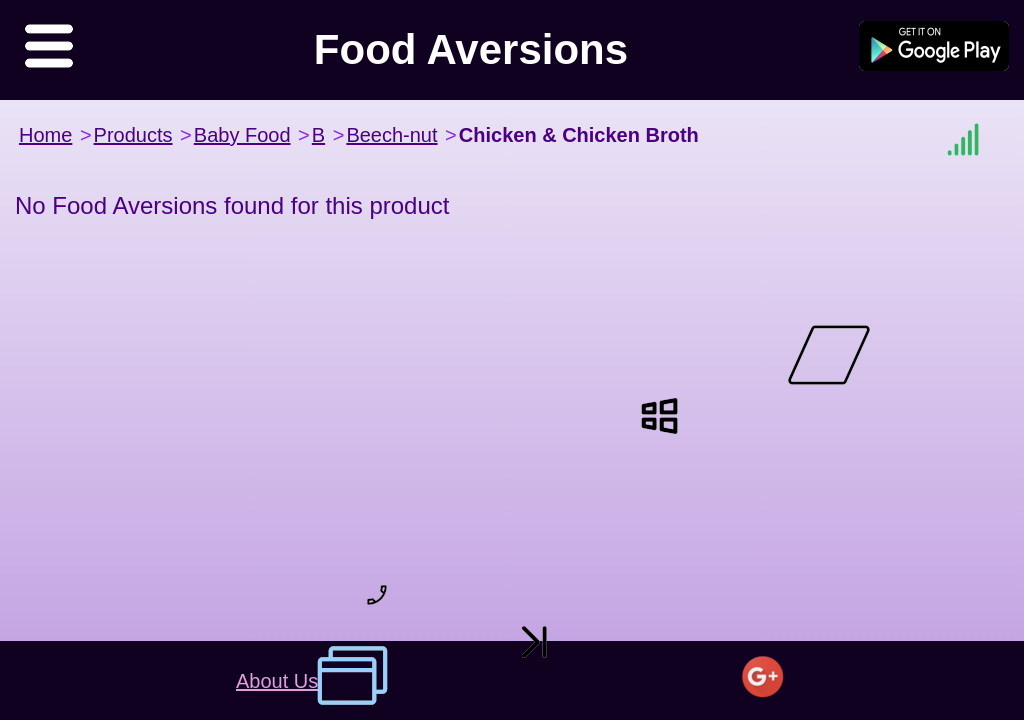  What do you see at coordinates (352, 675) in the screenshot?
I see `view open browser windows` at bounding box center [352, 675].